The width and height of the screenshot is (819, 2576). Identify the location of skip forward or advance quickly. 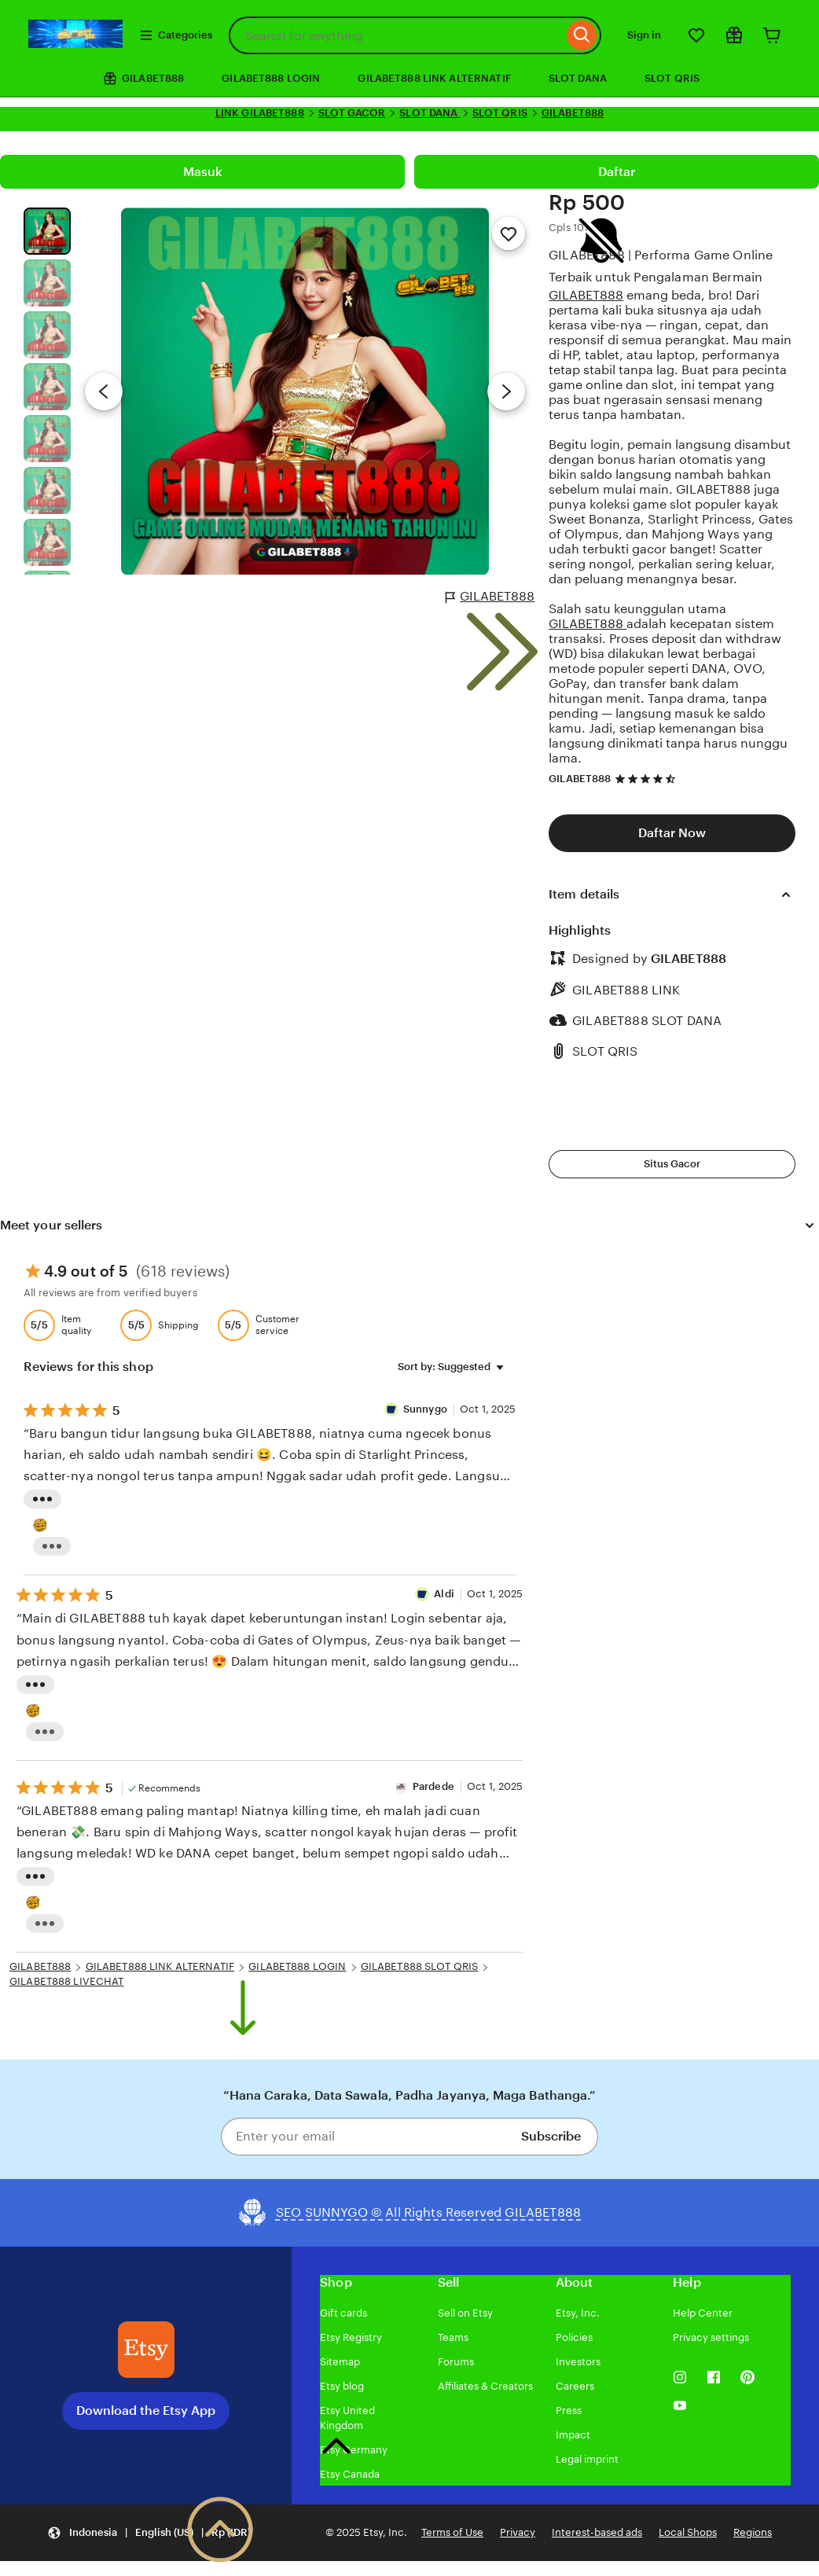
(502, 652).